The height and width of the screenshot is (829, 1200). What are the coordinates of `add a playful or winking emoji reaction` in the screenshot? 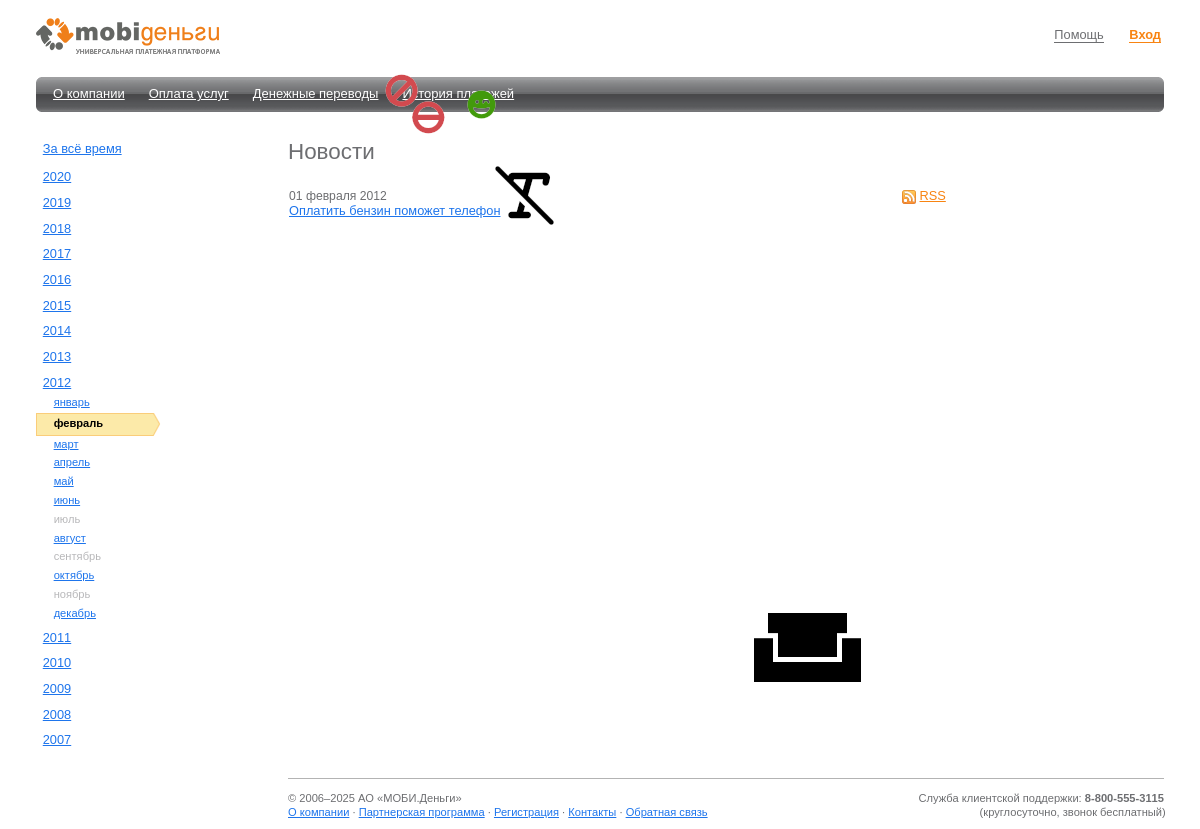 It's located at (481, 104).